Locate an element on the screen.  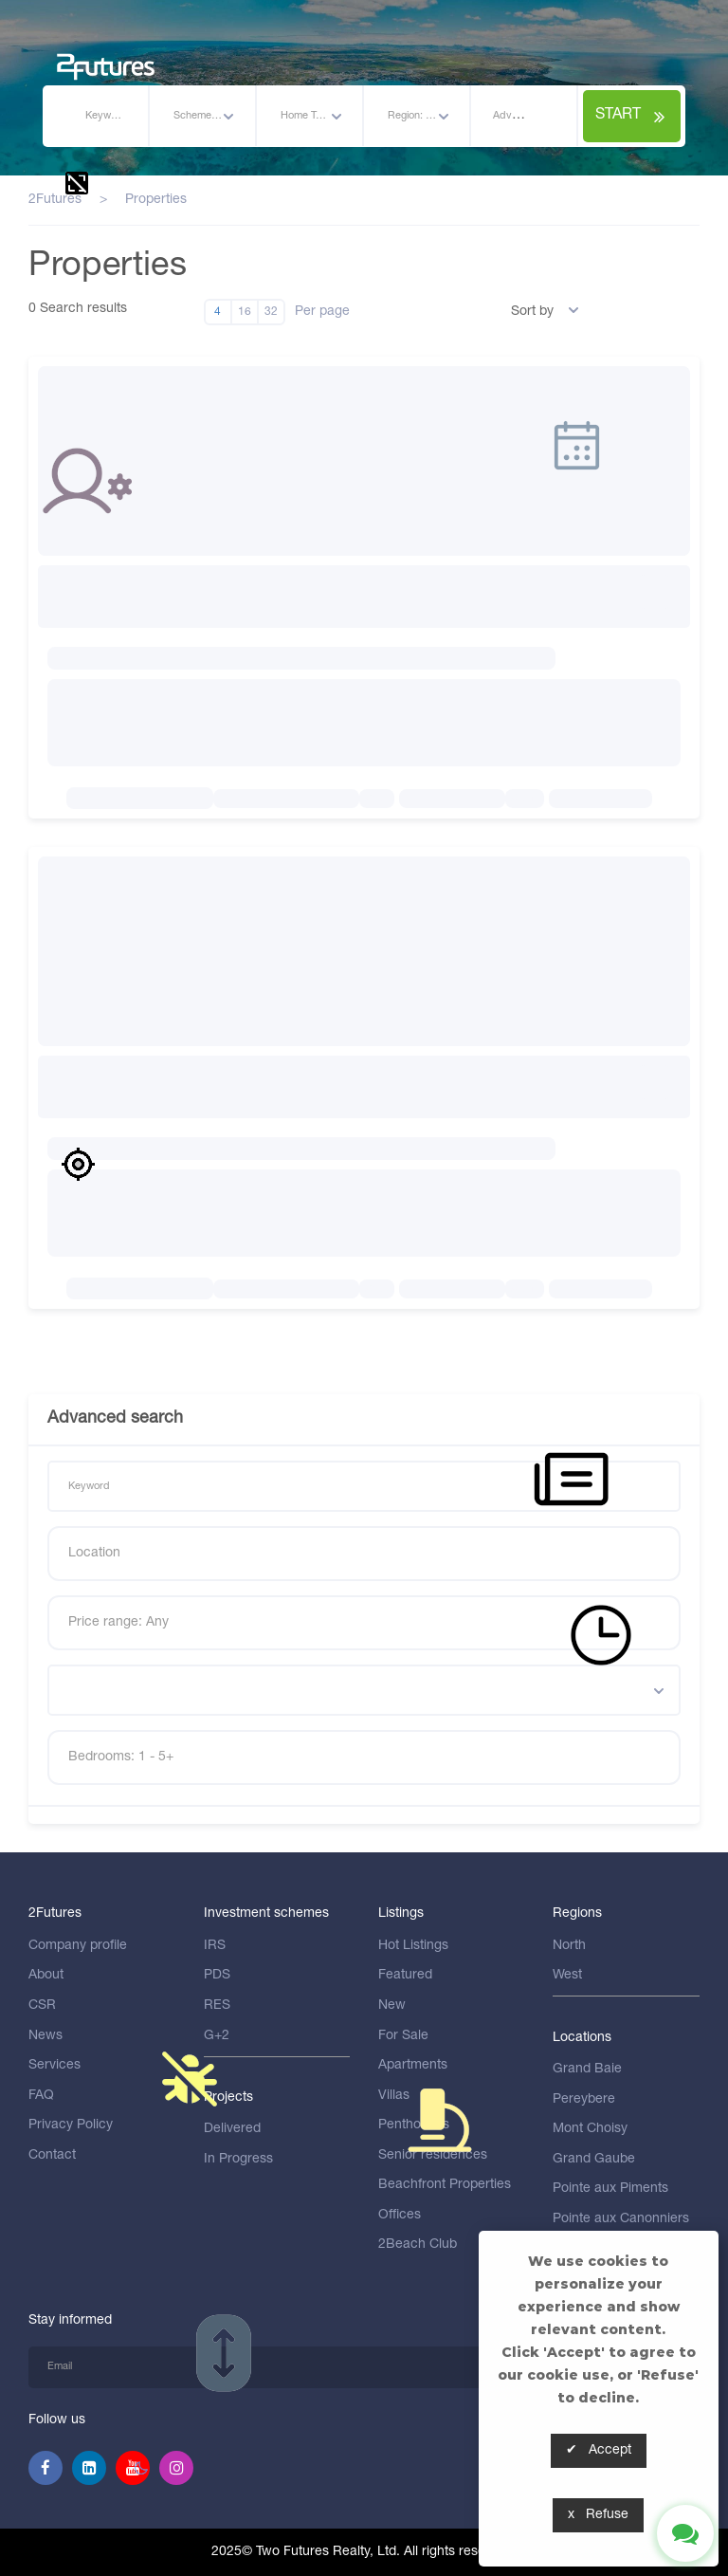
toggle dark mode or night theme is located at coordinates (140, 2468).